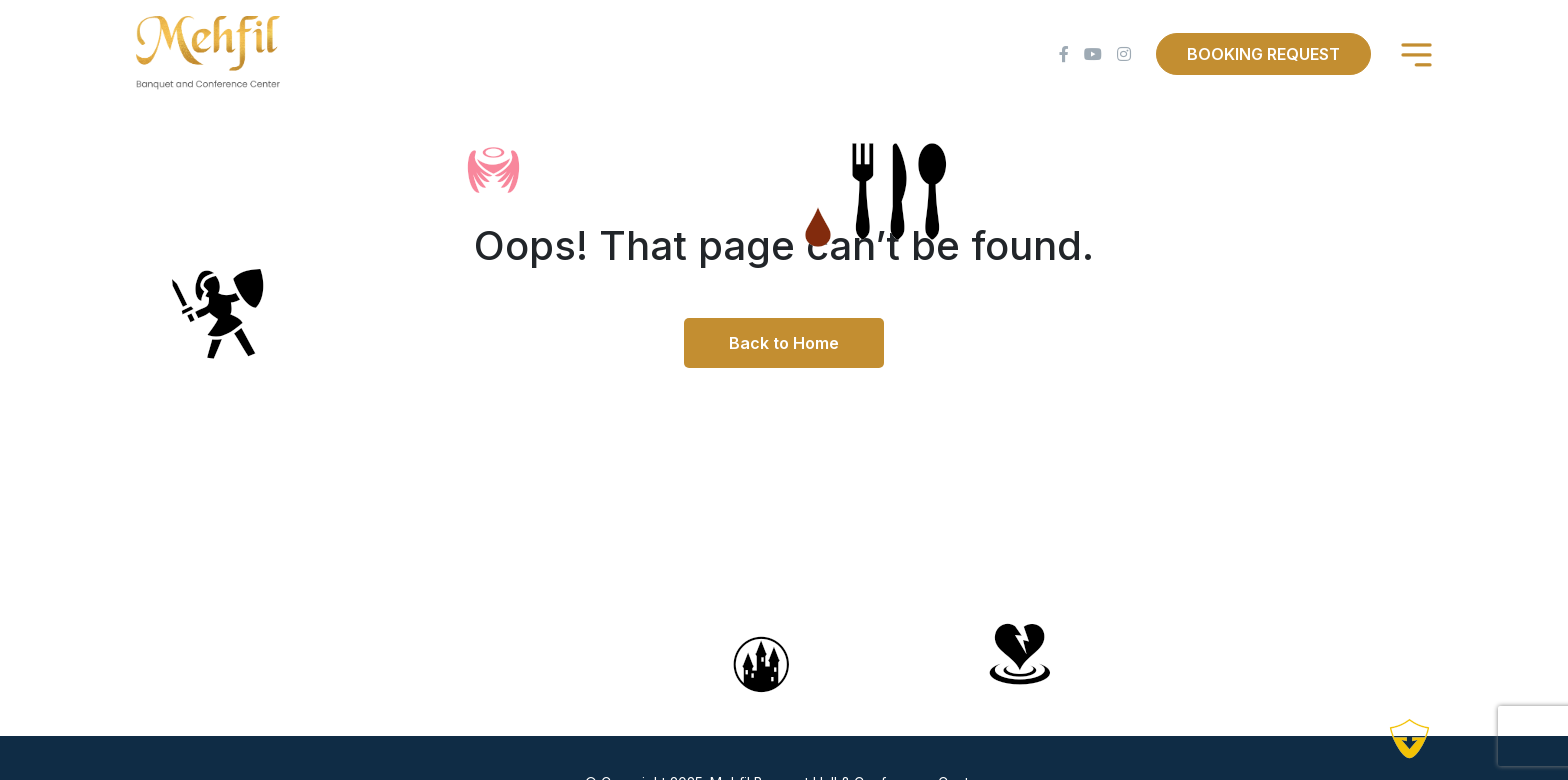  I want to click on view nearby restaurants or dining options, so click(897, 191).